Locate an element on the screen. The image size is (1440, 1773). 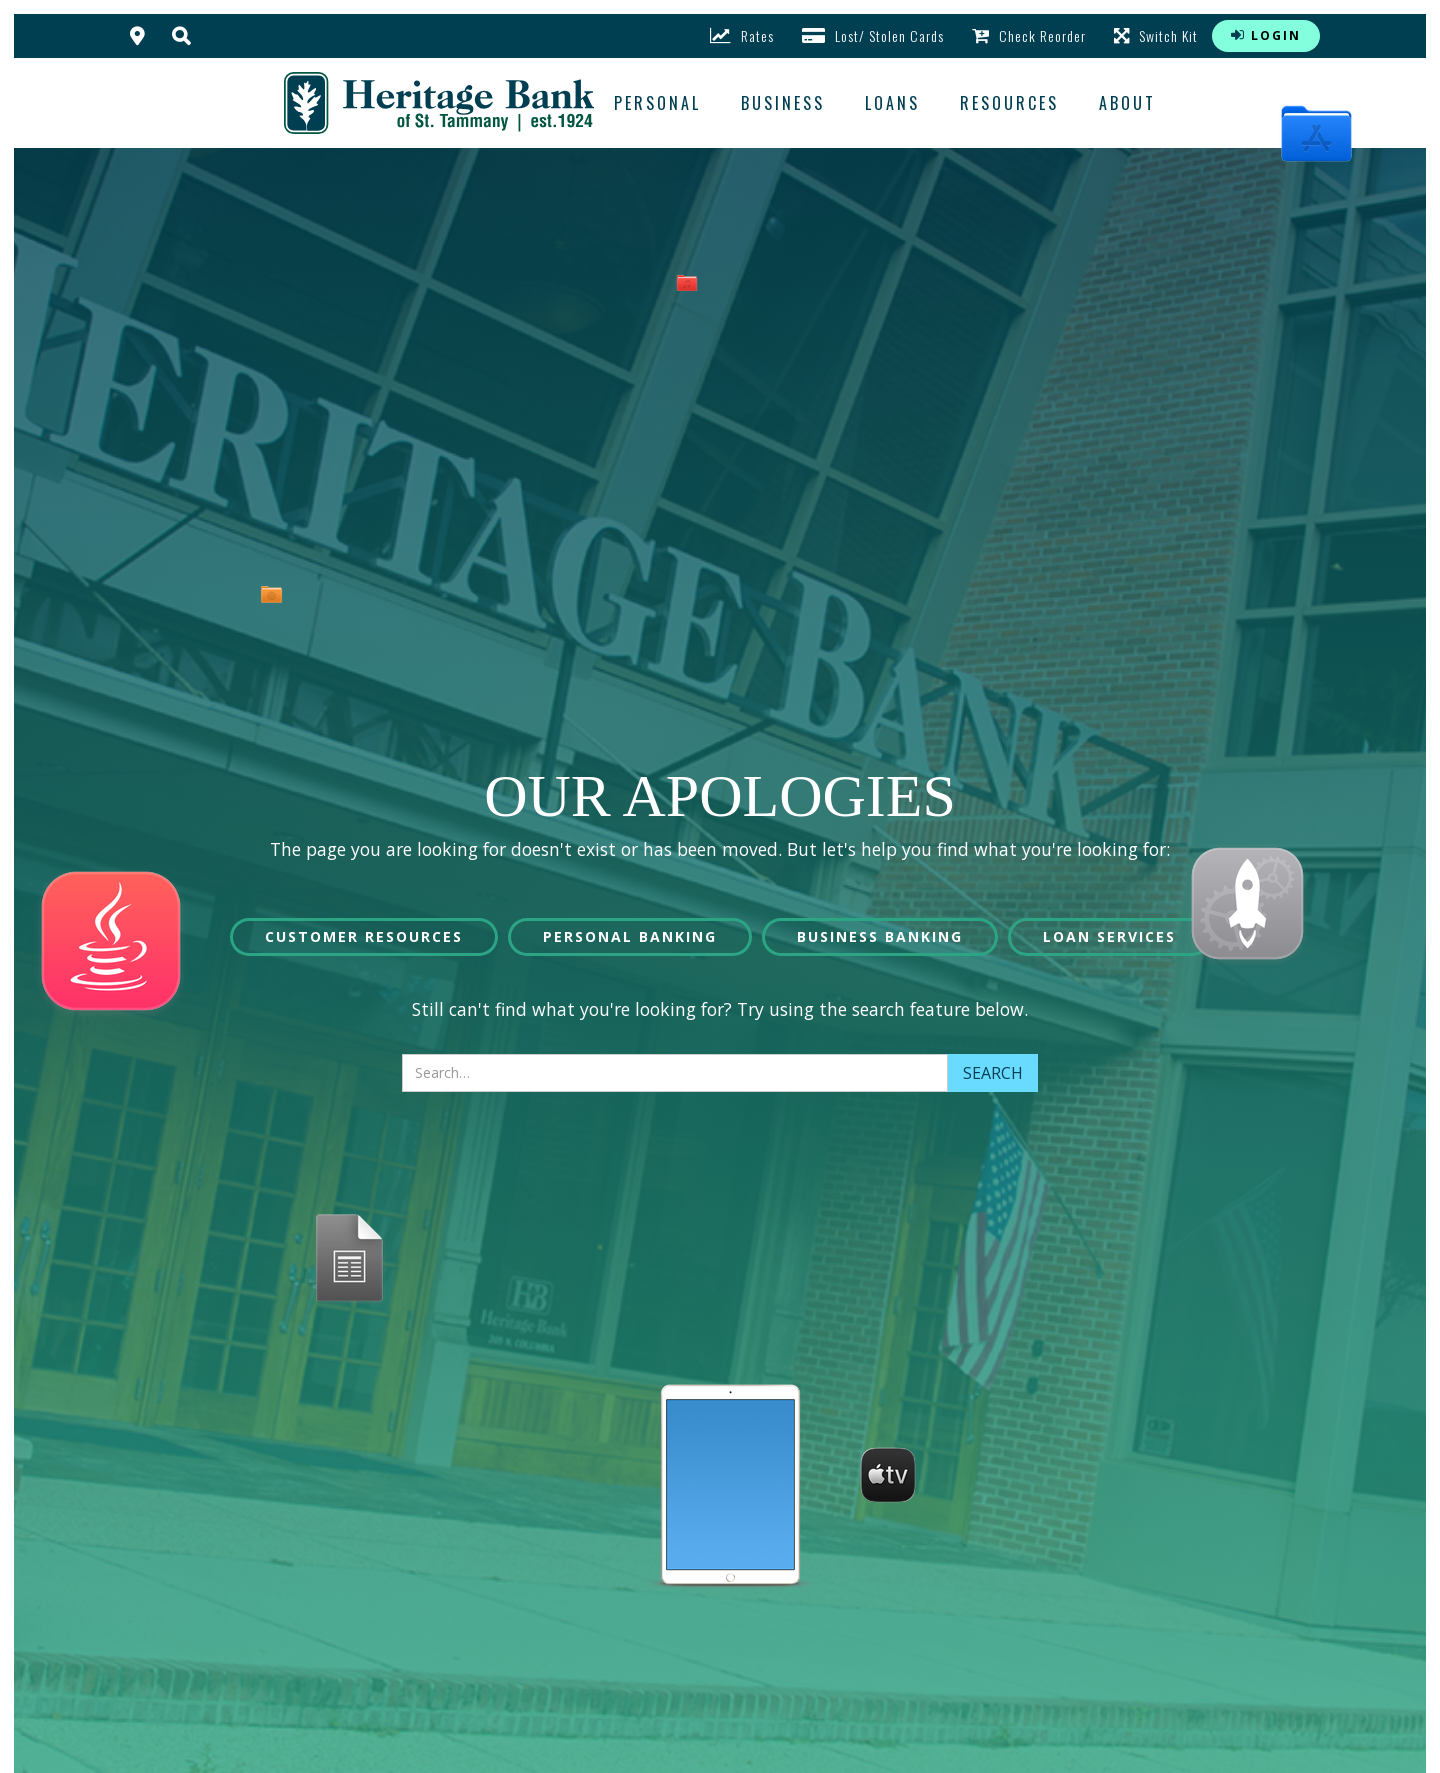
open your music files folder is located at coordinates (687, 283).